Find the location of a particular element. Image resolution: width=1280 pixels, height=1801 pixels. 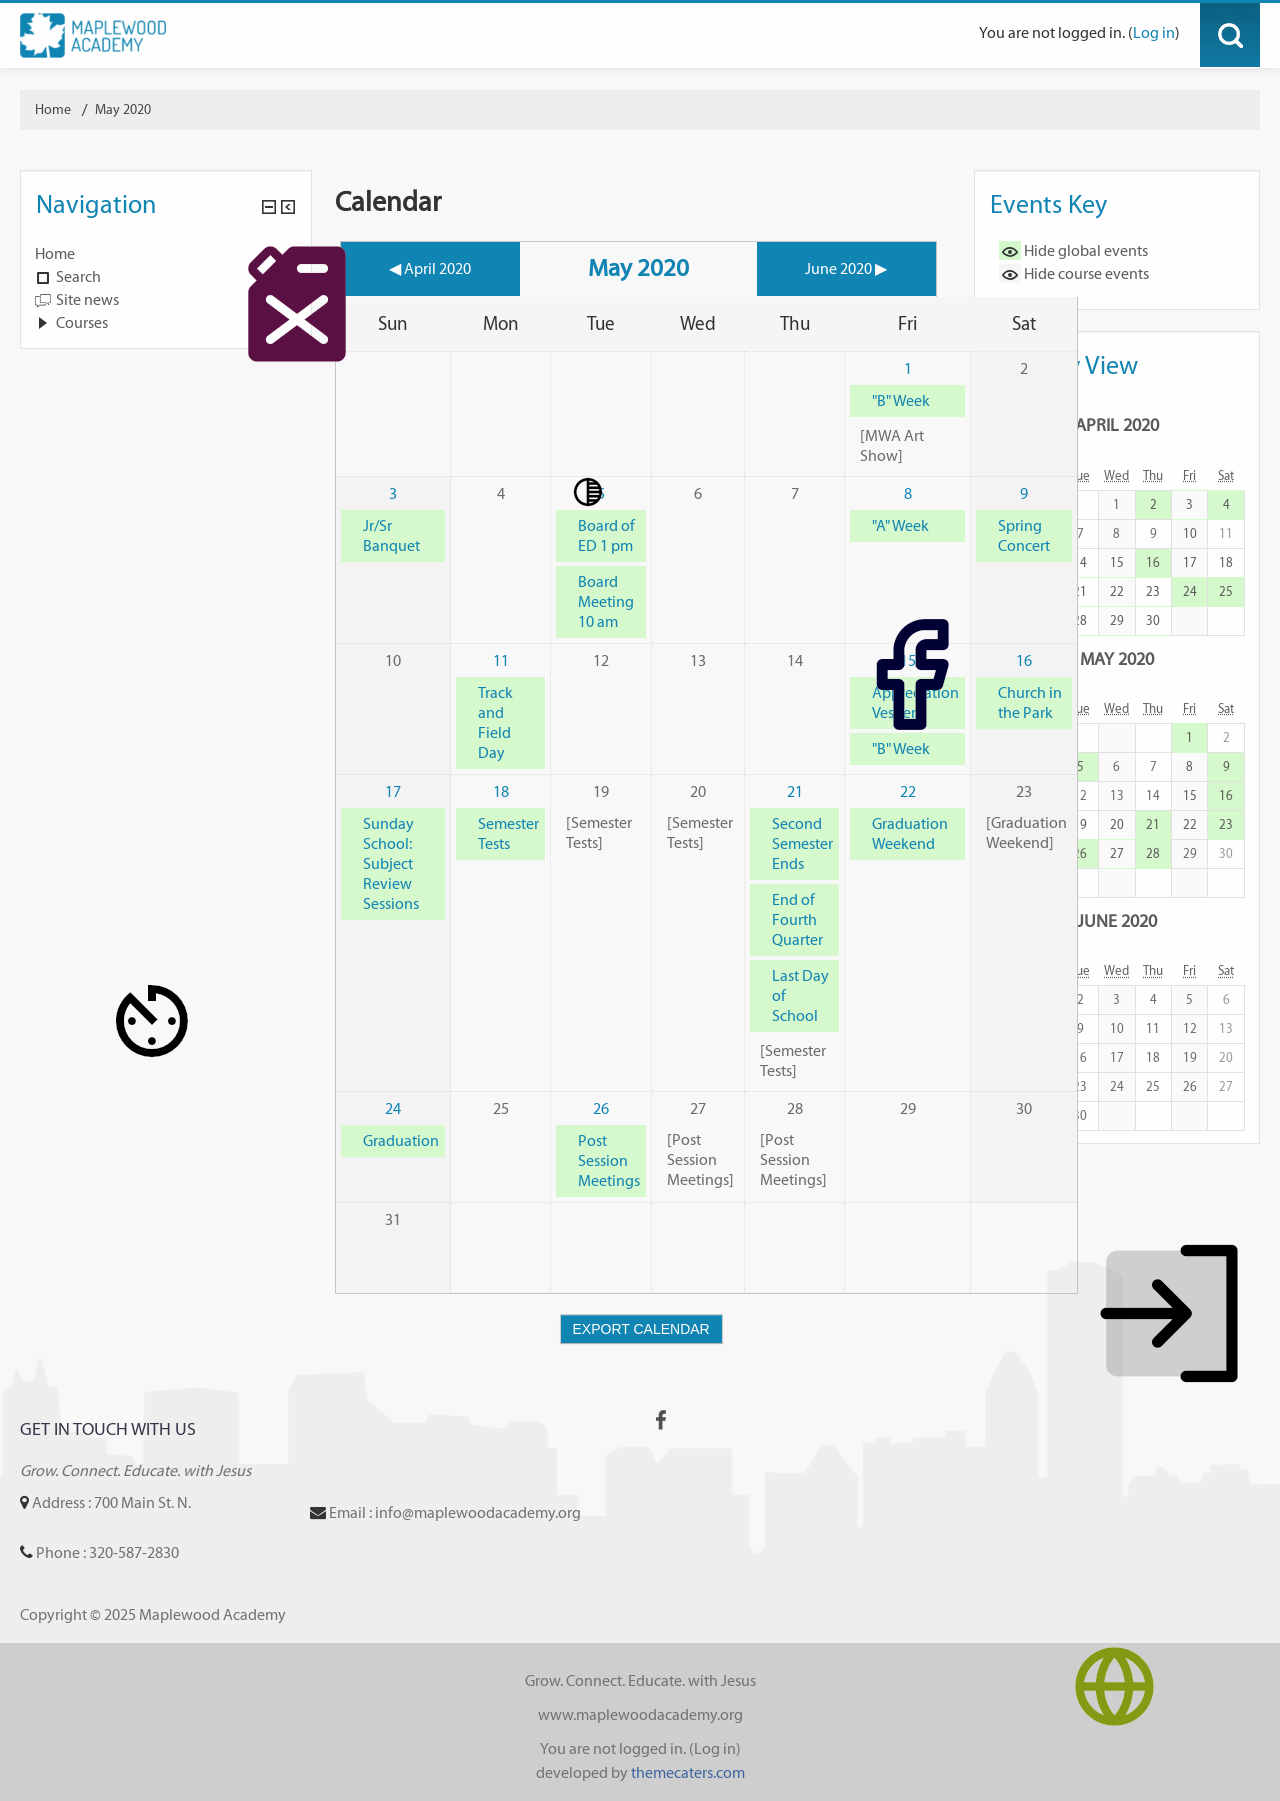

sign in to your account is located at coordinates (1180, 1313).